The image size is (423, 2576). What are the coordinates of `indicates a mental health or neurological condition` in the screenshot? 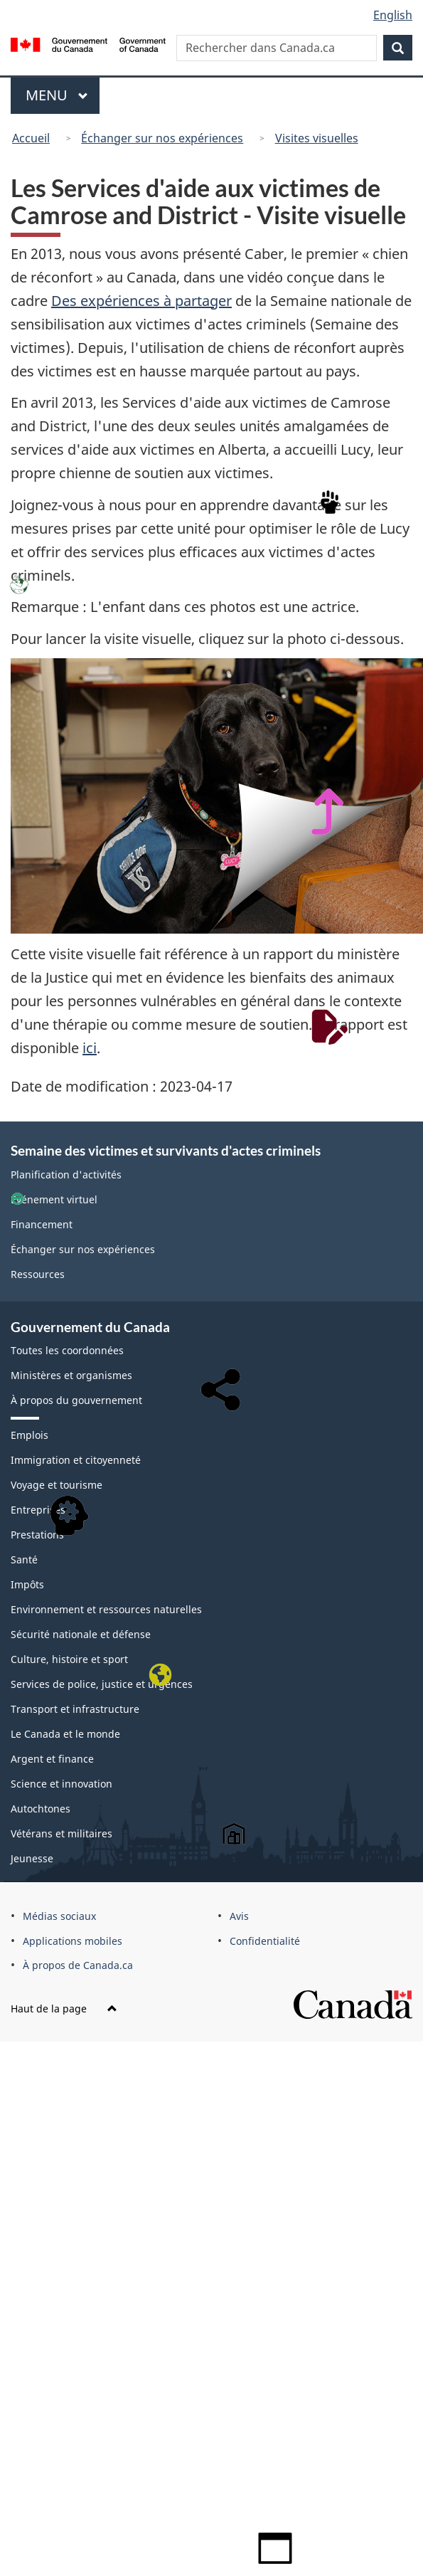 It's located at (70, 1515).